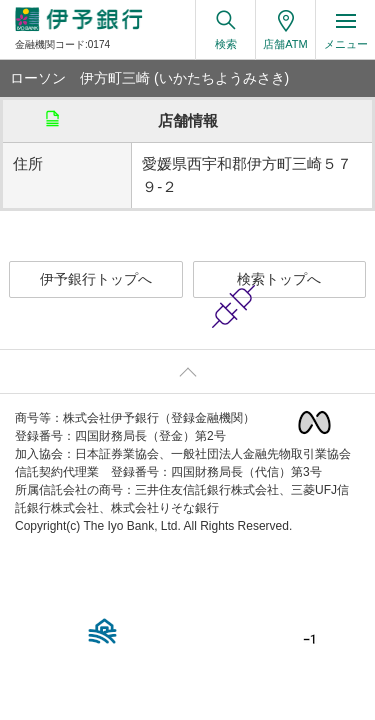 This screenshot has width=375, height=720. What do you see at coordinates (309, 639) in the screenshot?
I see `decrease exposure by one stop` at bounding box center [309, 639].